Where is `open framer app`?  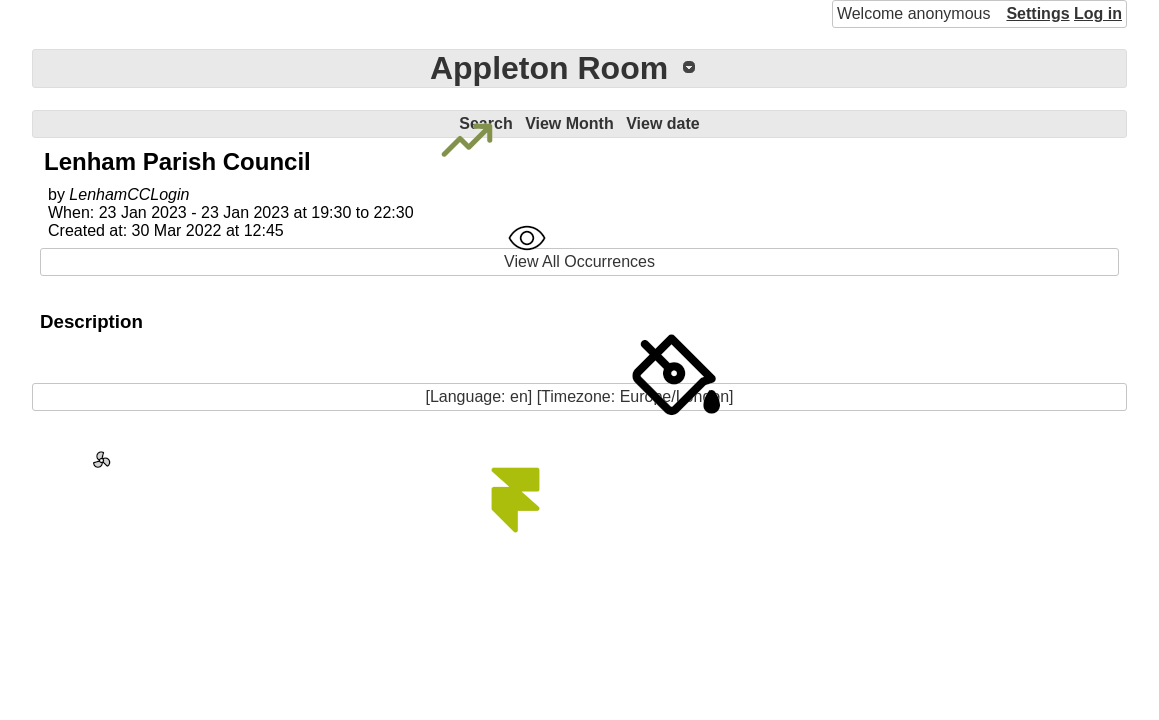 open framer app is located at coordinates (515, 496).